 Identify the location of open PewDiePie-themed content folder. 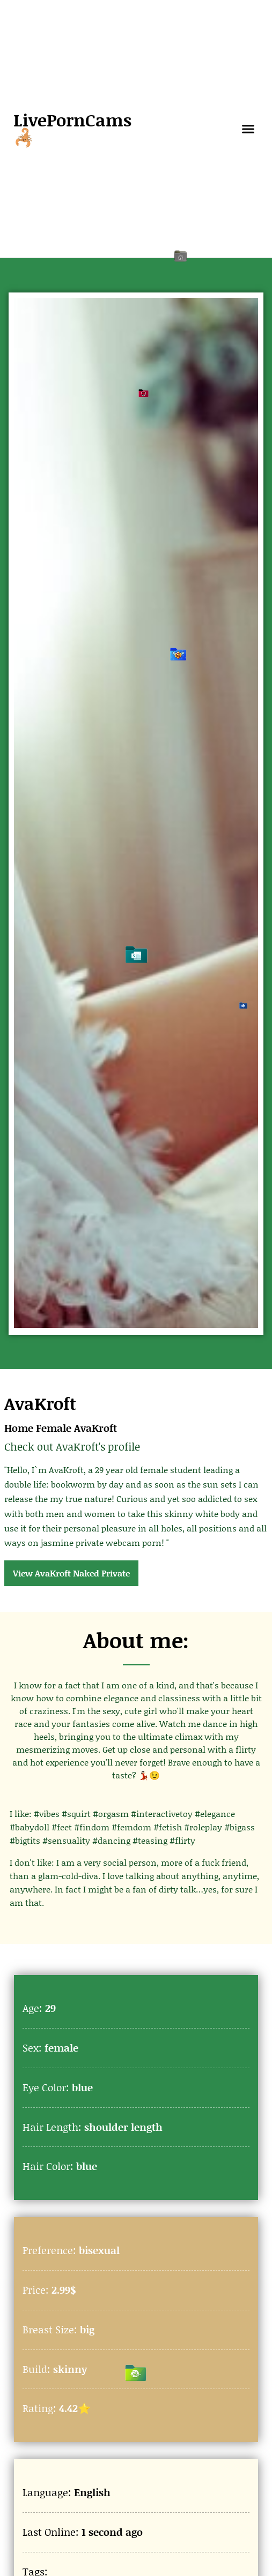
(143, 393).